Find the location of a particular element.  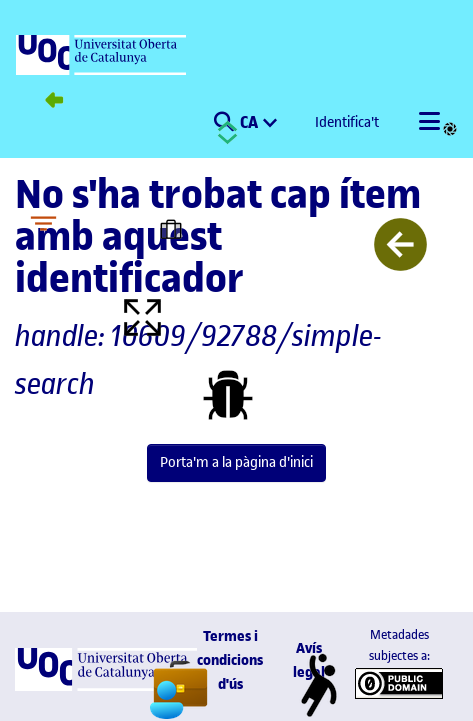

go back to the previous screen is located at coordinates (400, 244).